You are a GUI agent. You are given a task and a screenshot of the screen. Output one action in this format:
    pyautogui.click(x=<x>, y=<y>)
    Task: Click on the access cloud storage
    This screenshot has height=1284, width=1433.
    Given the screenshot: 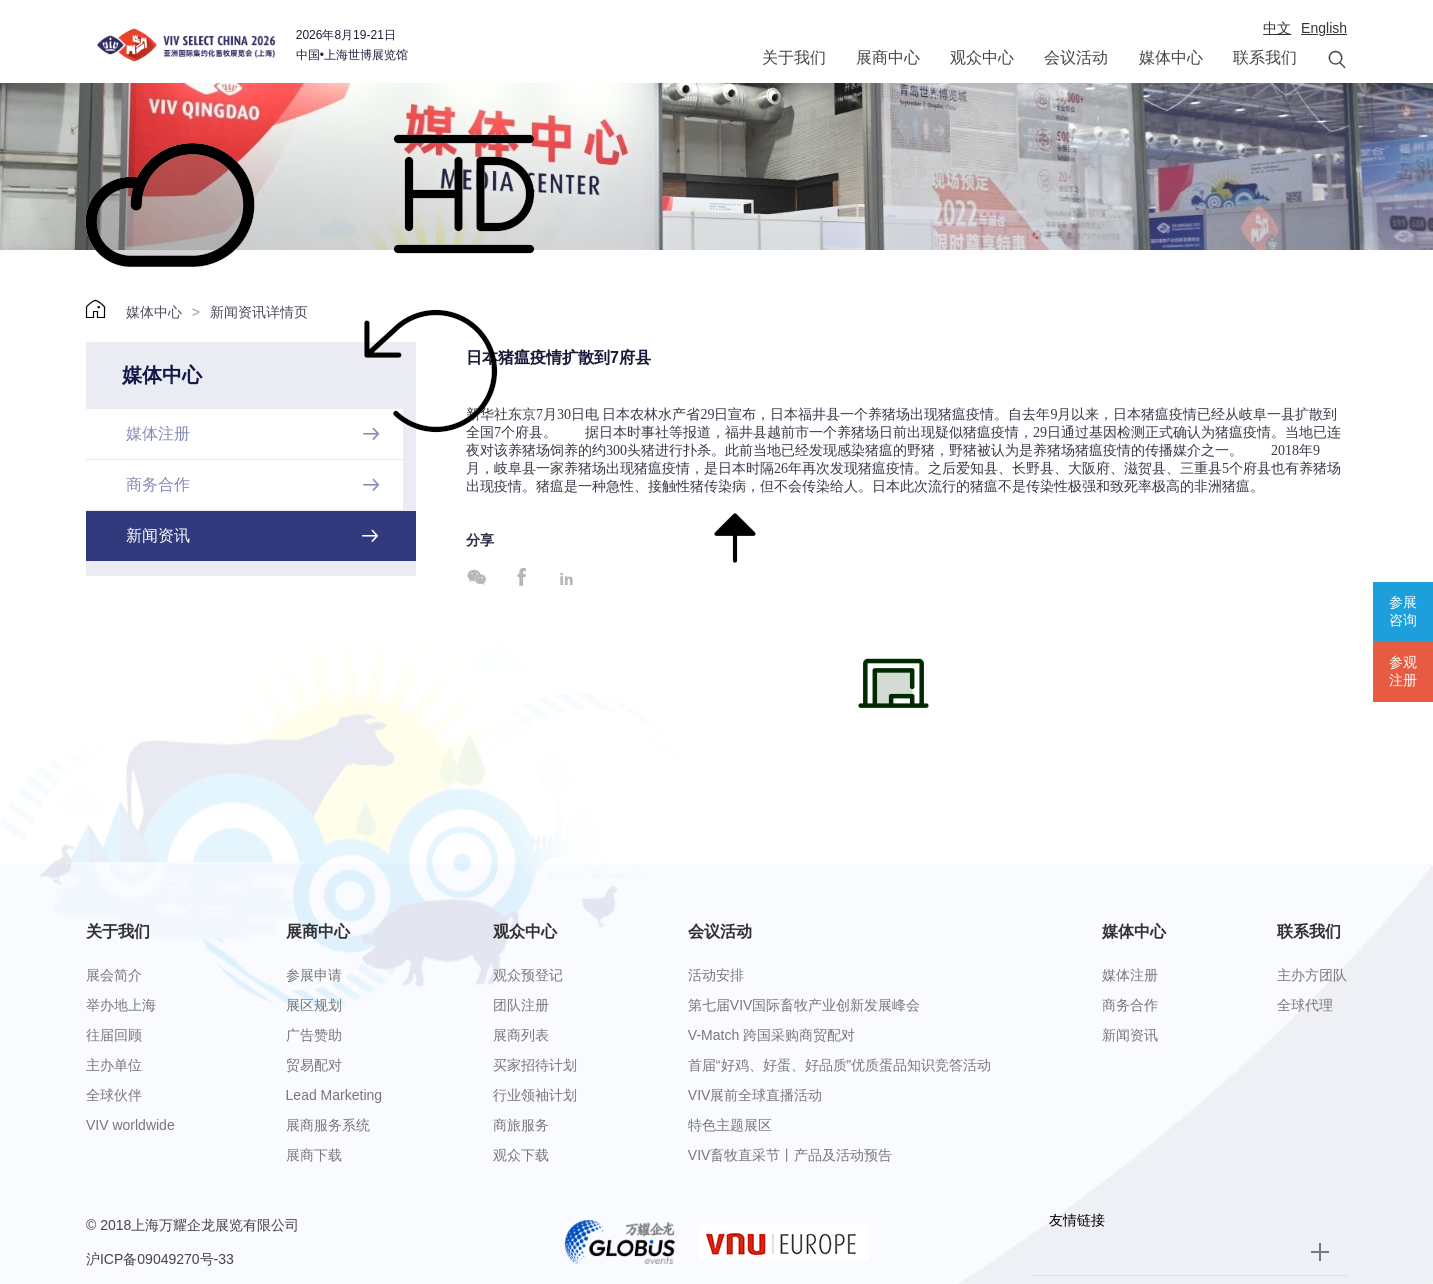 What is the action you would take?
    pyautogui.click(x=170, y=205)
    